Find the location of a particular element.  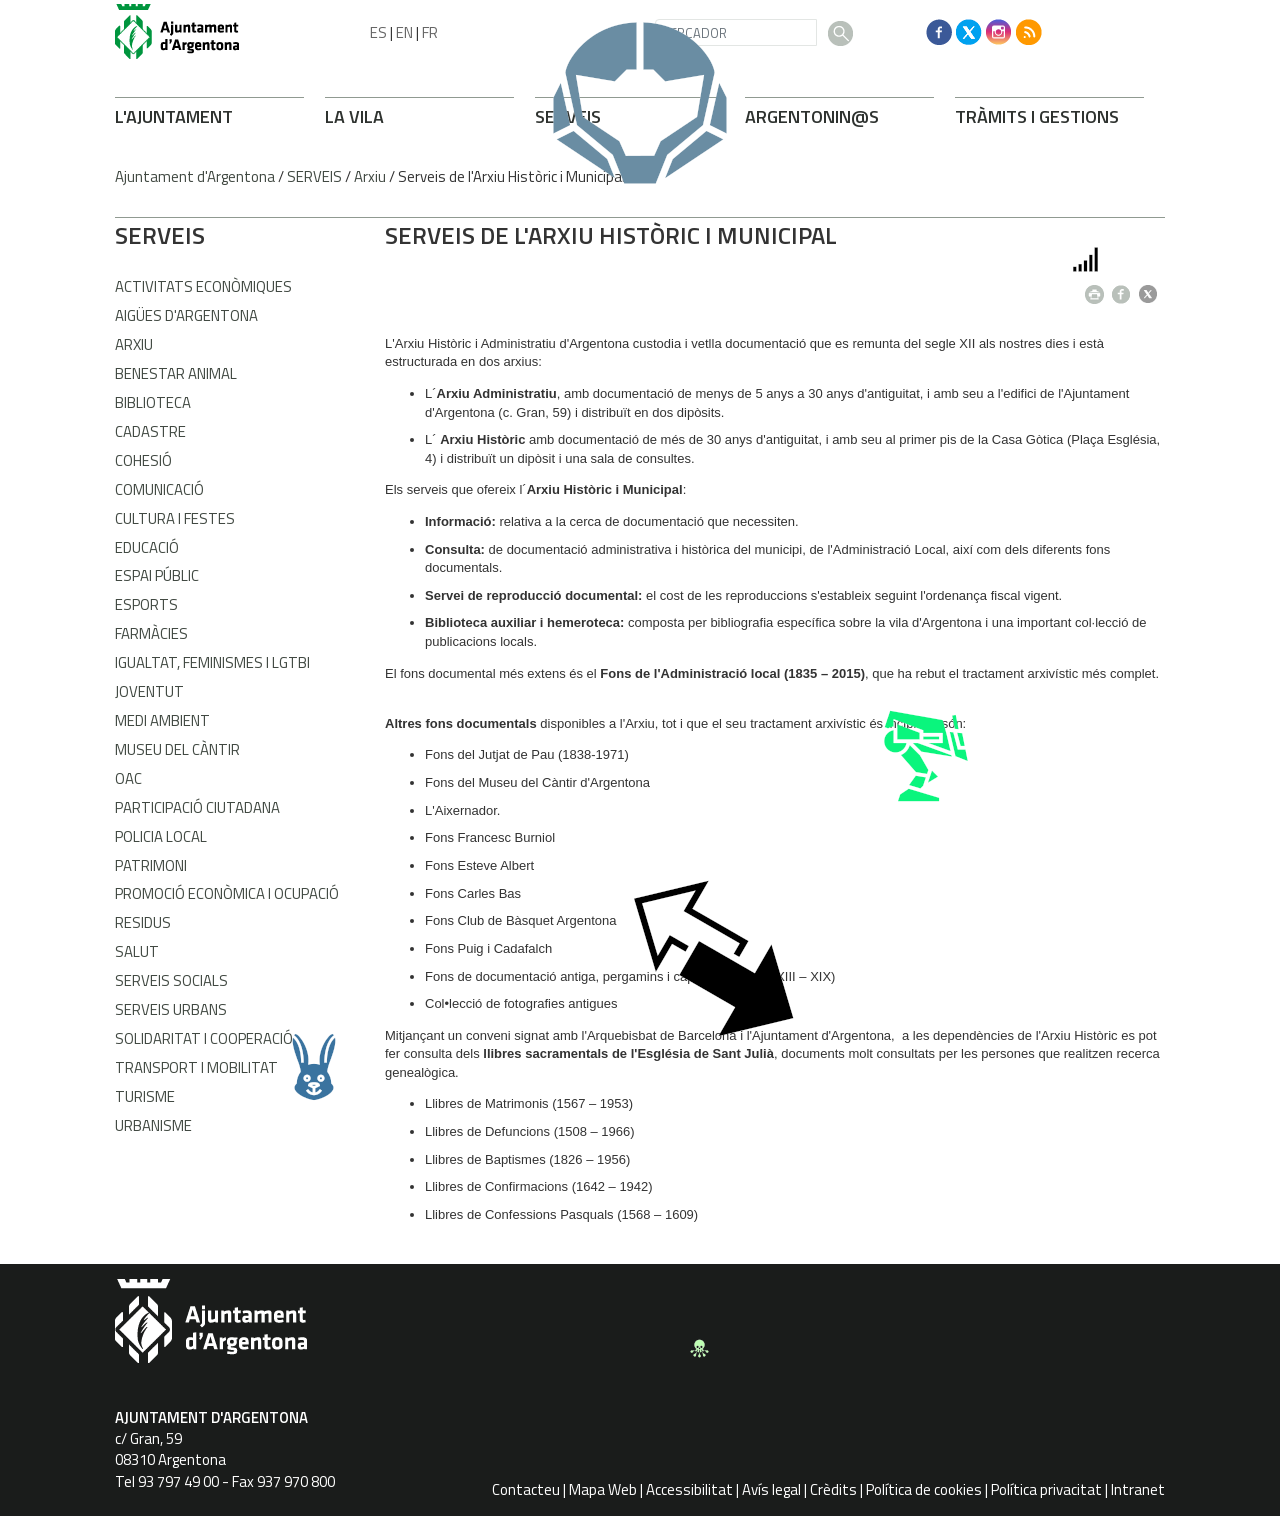

indicates a toxic or hazardous game element is located at coordinates (699, 1348).